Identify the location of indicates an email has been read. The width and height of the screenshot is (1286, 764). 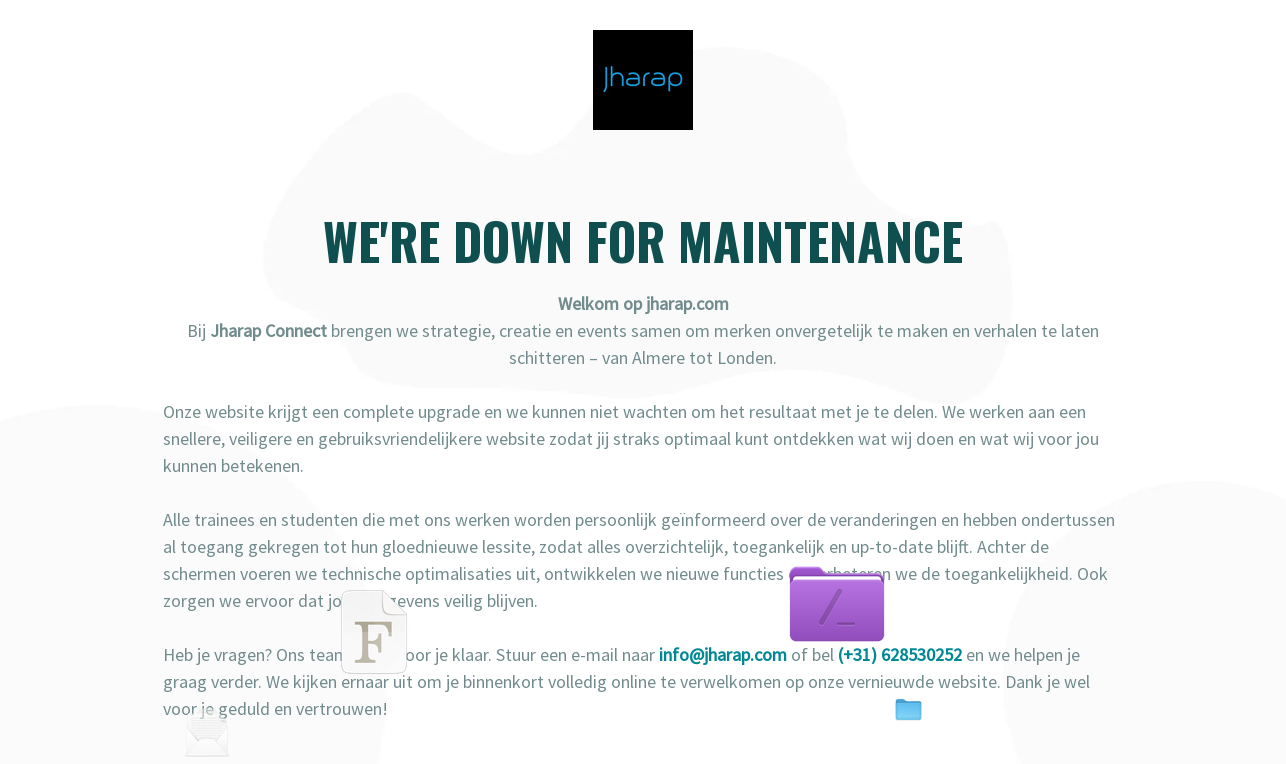
(207, 733).